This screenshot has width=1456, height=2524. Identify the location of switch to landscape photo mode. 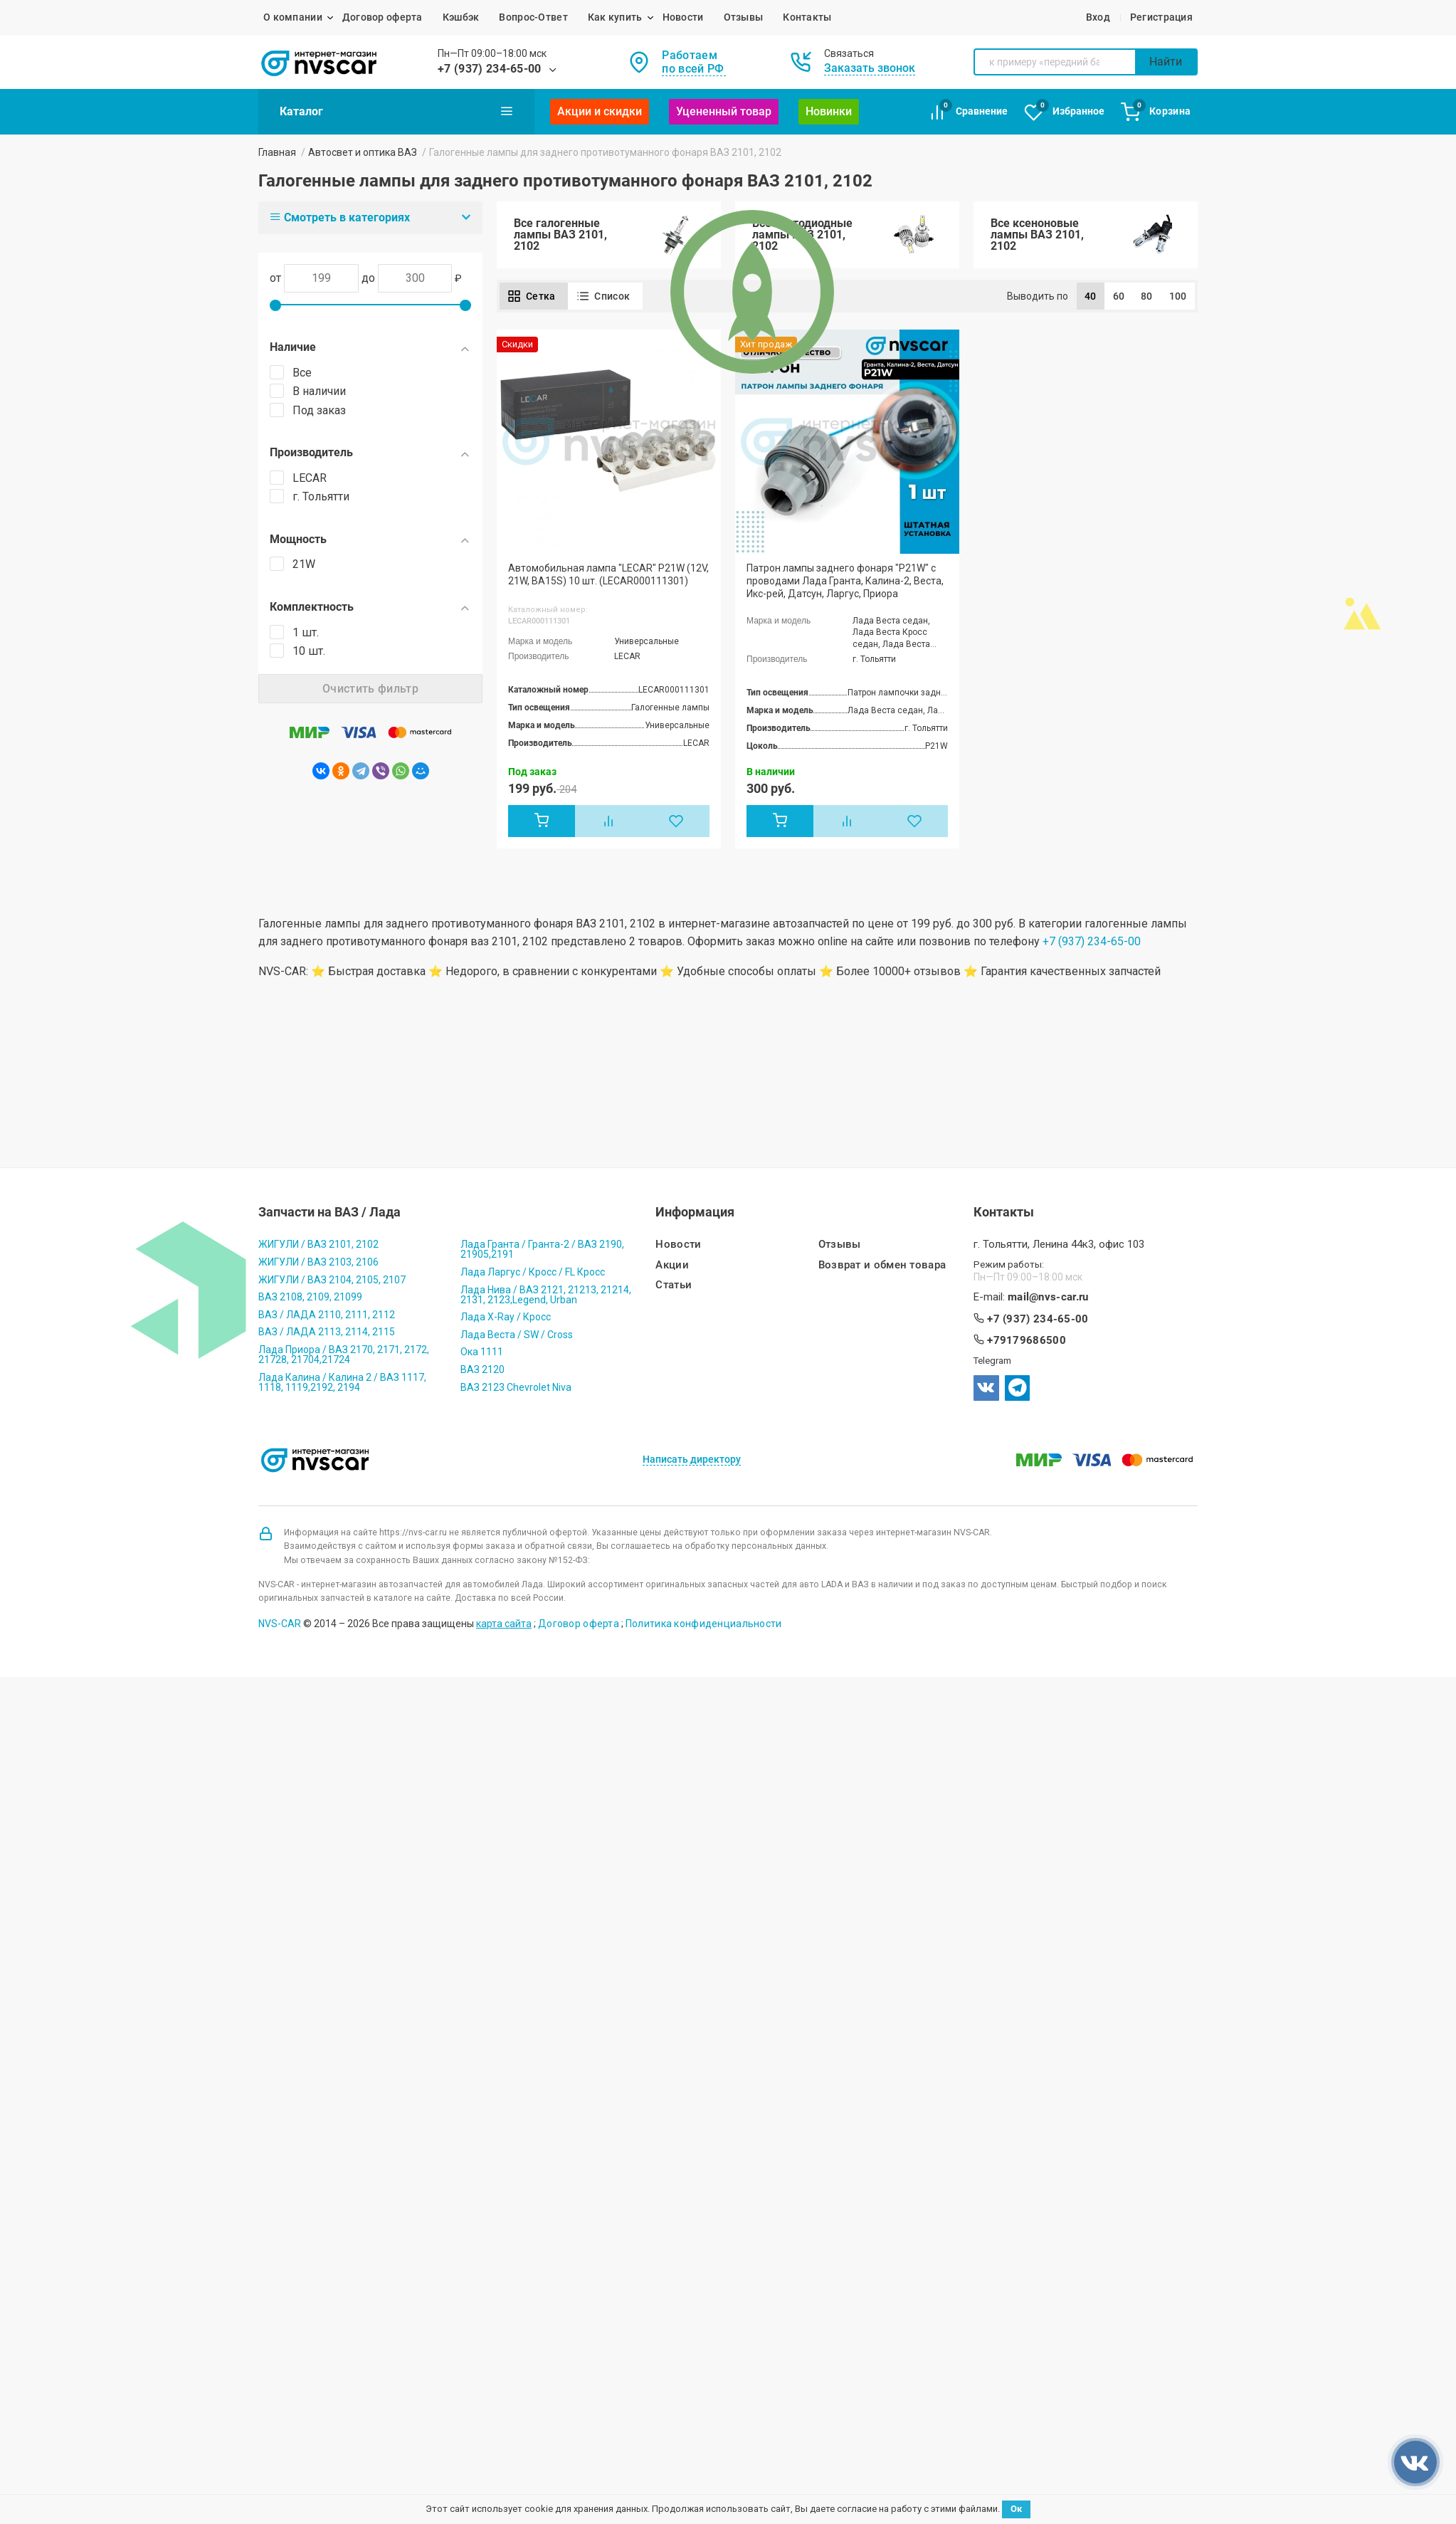
(1361, 614).